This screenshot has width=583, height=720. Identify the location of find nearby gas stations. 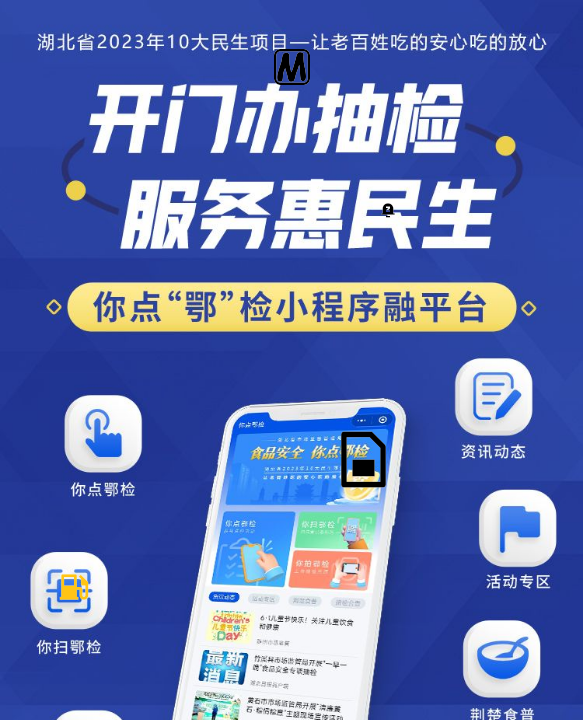
(74, 587).